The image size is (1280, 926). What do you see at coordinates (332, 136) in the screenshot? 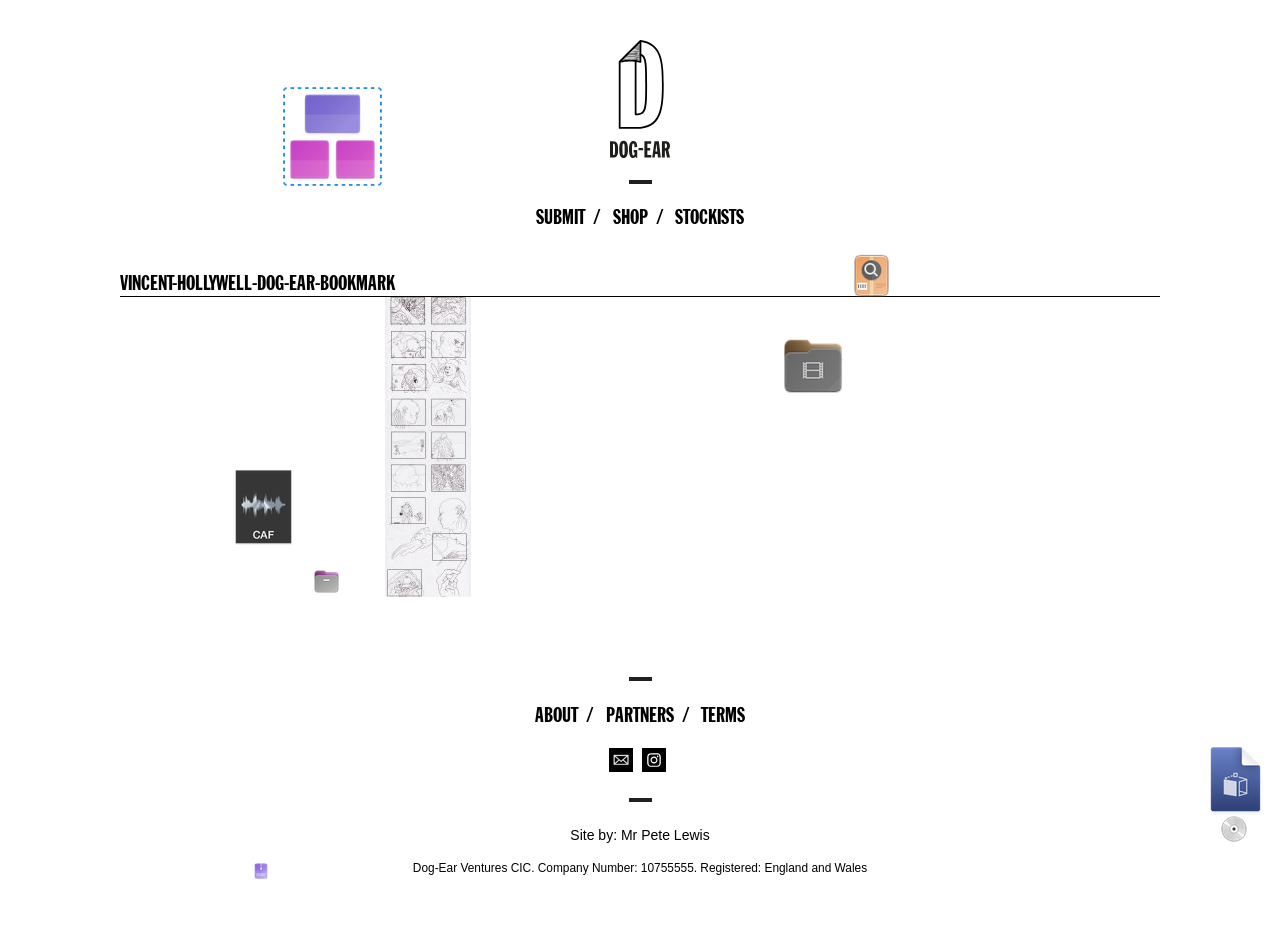
I see `select all items in the current view` at bounding box center [332, 136].